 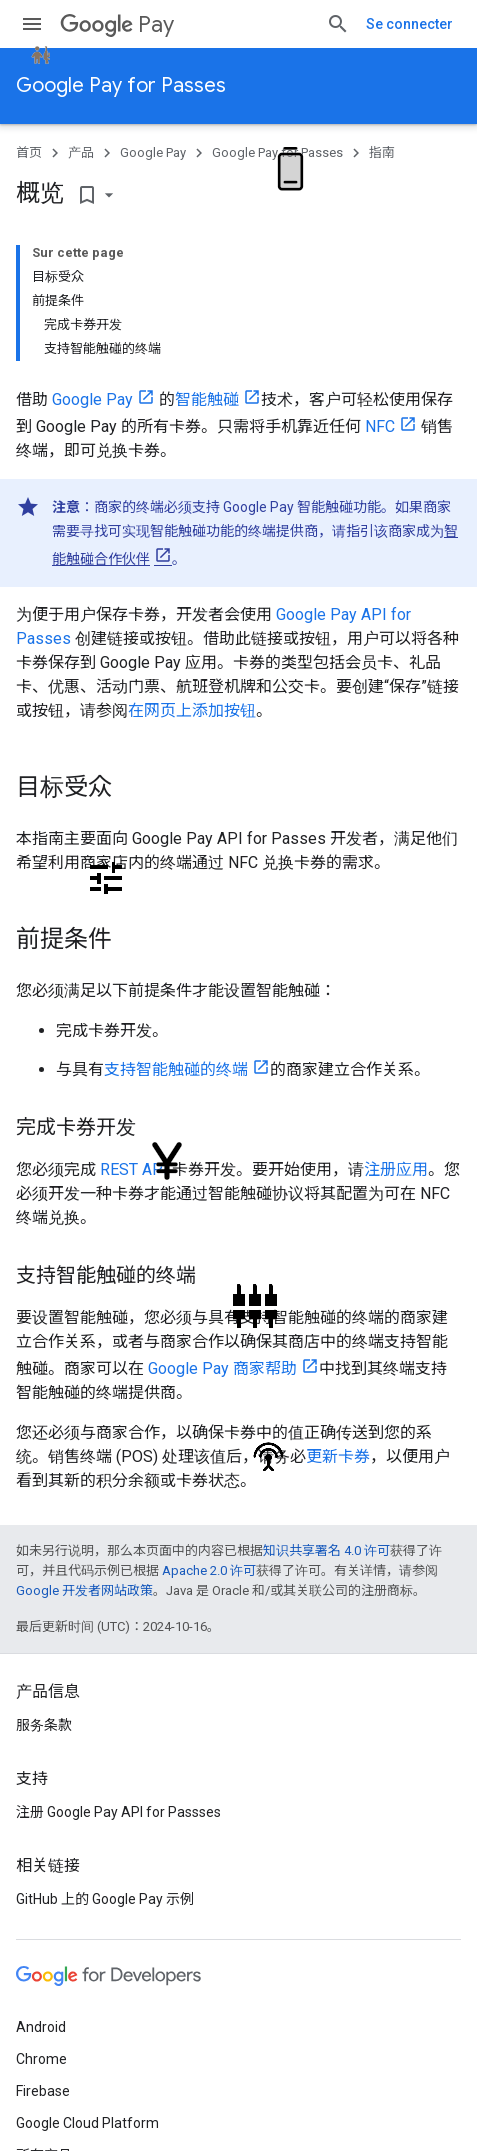 I want to click on indicates low battery level, so click(x=290, y=169).